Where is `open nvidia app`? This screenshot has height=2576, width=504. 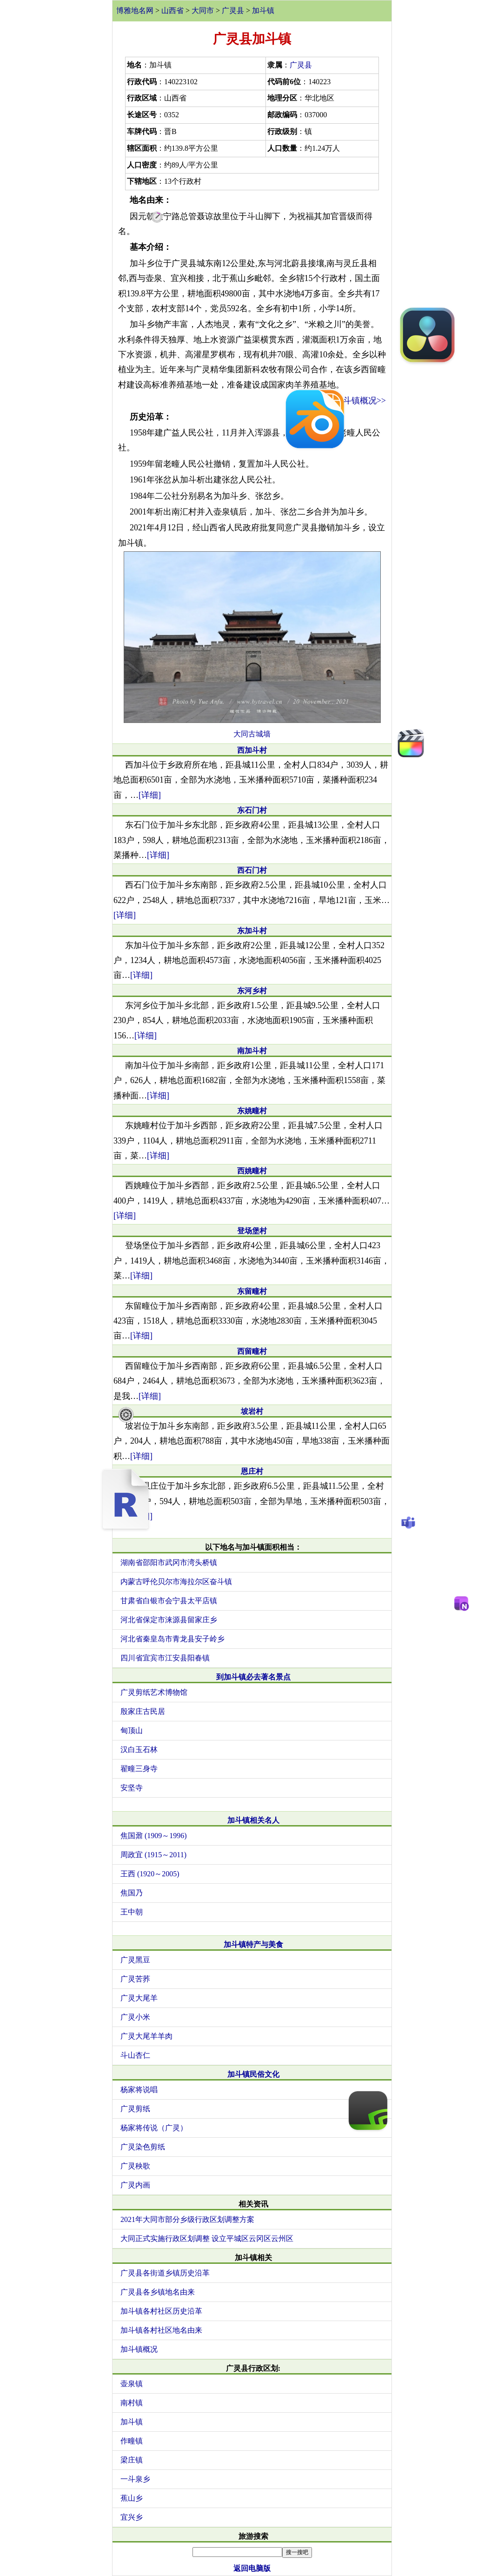
open nvidia app is located at coordinates (368, 2110).